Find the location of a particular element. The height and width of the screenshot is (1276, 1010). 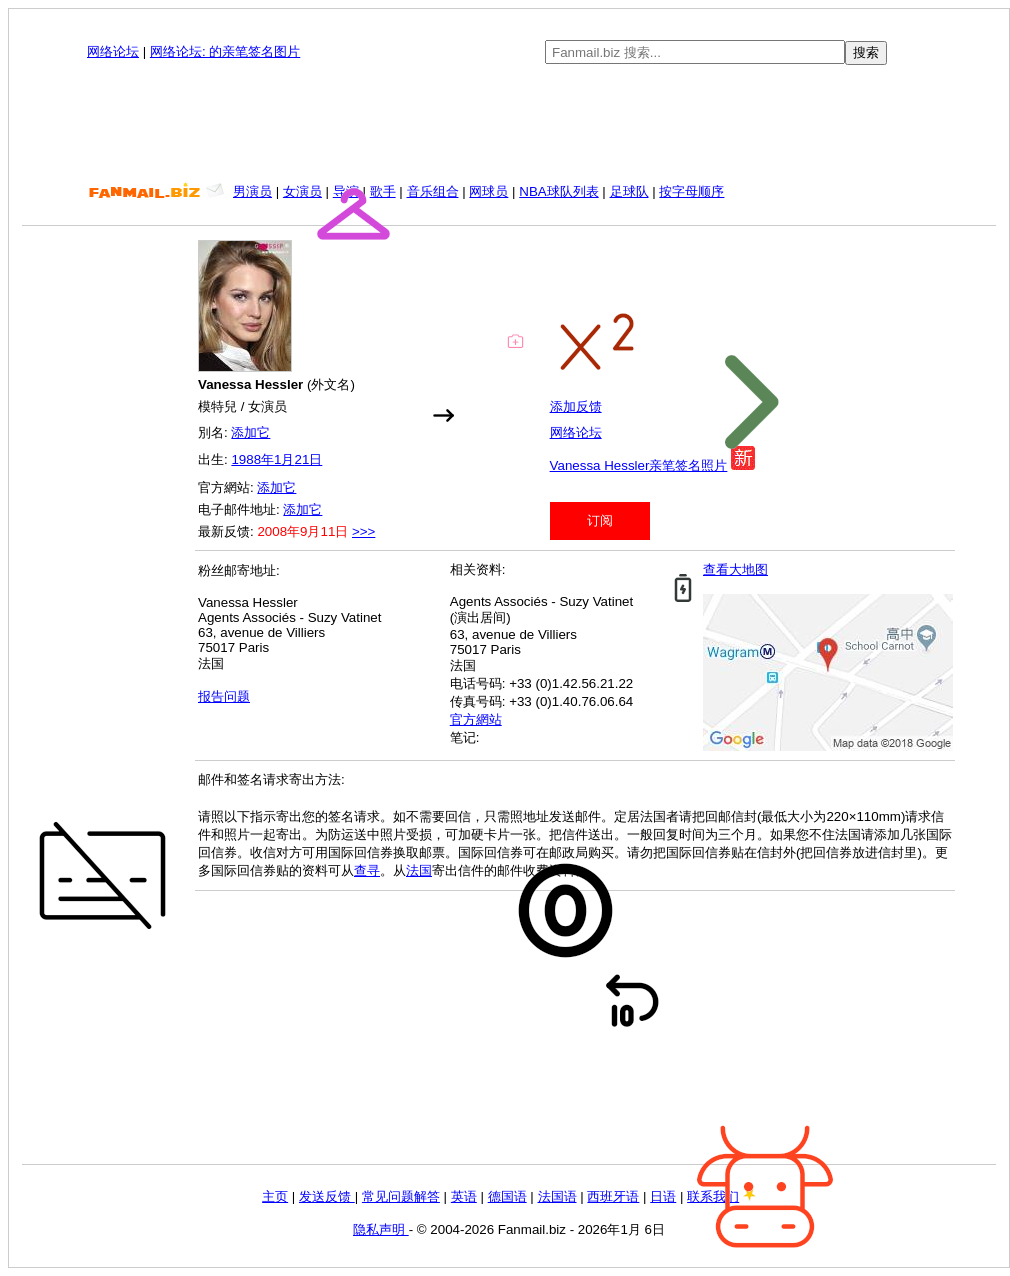

add a new photo is located at coordinates (515, 341).